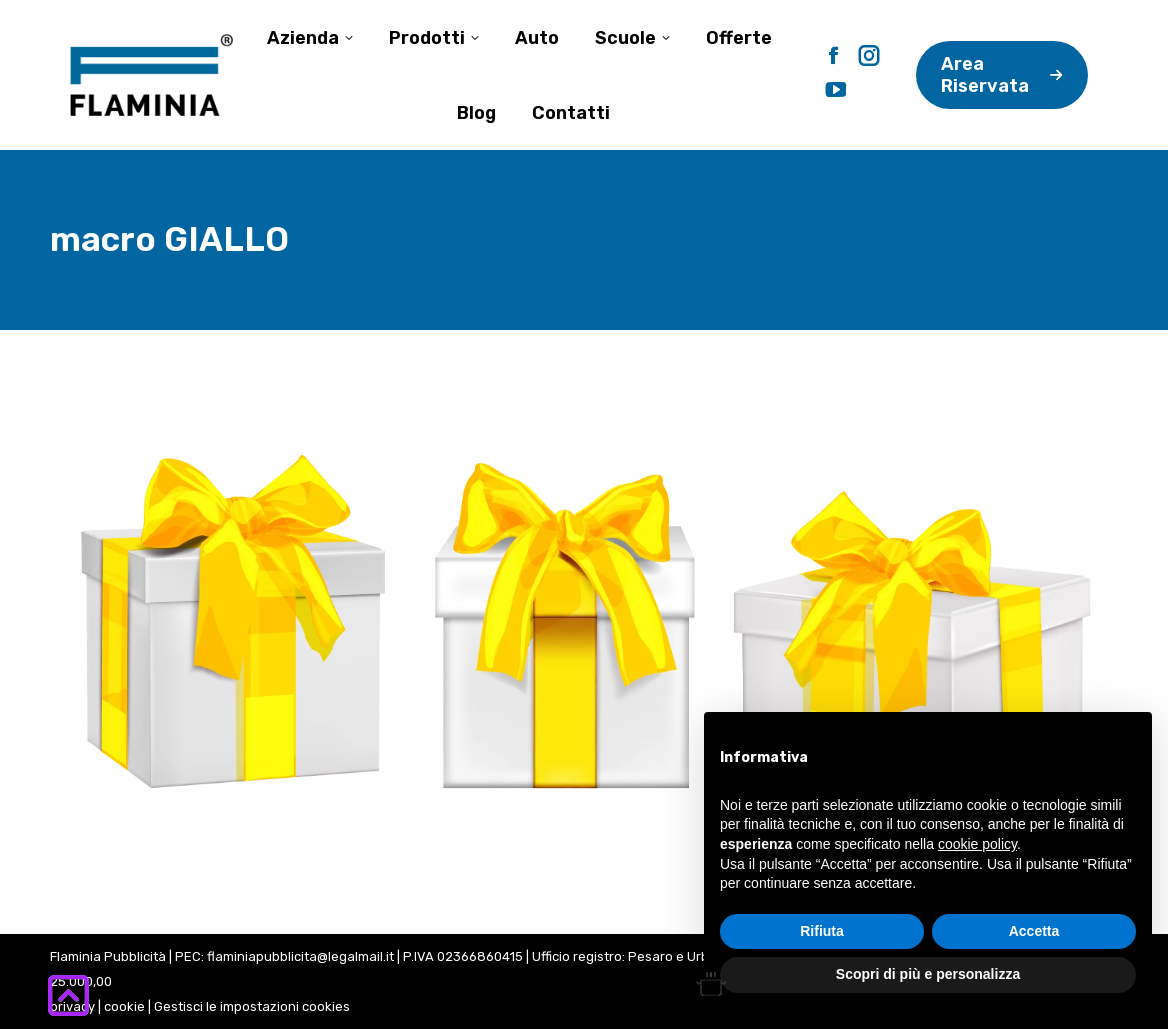 This screenshot has width=1168, height=1029. I want to click on collapse or minimize a section, so click(68, 995).